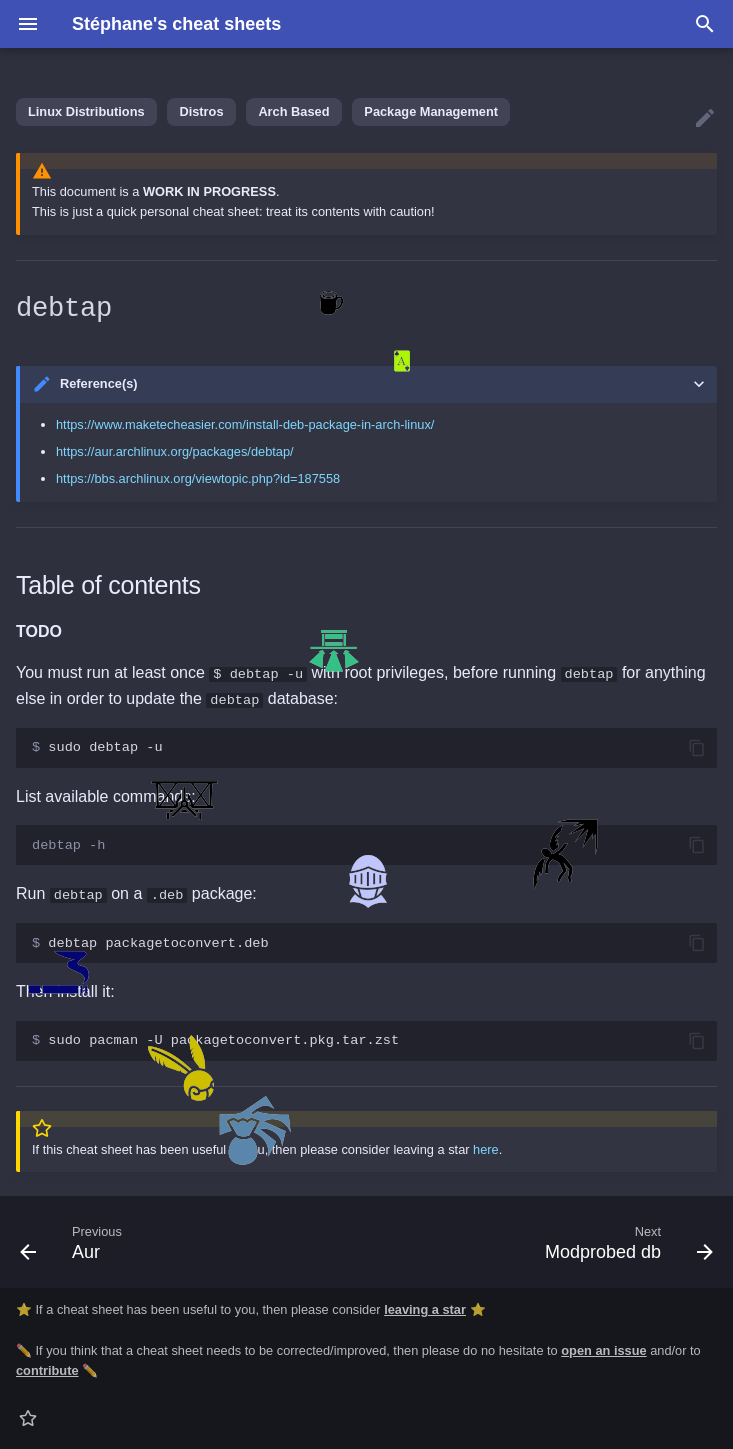  Describe the element at coordinates (402, 361) in the screenshot. I see `play a card game` at that location.